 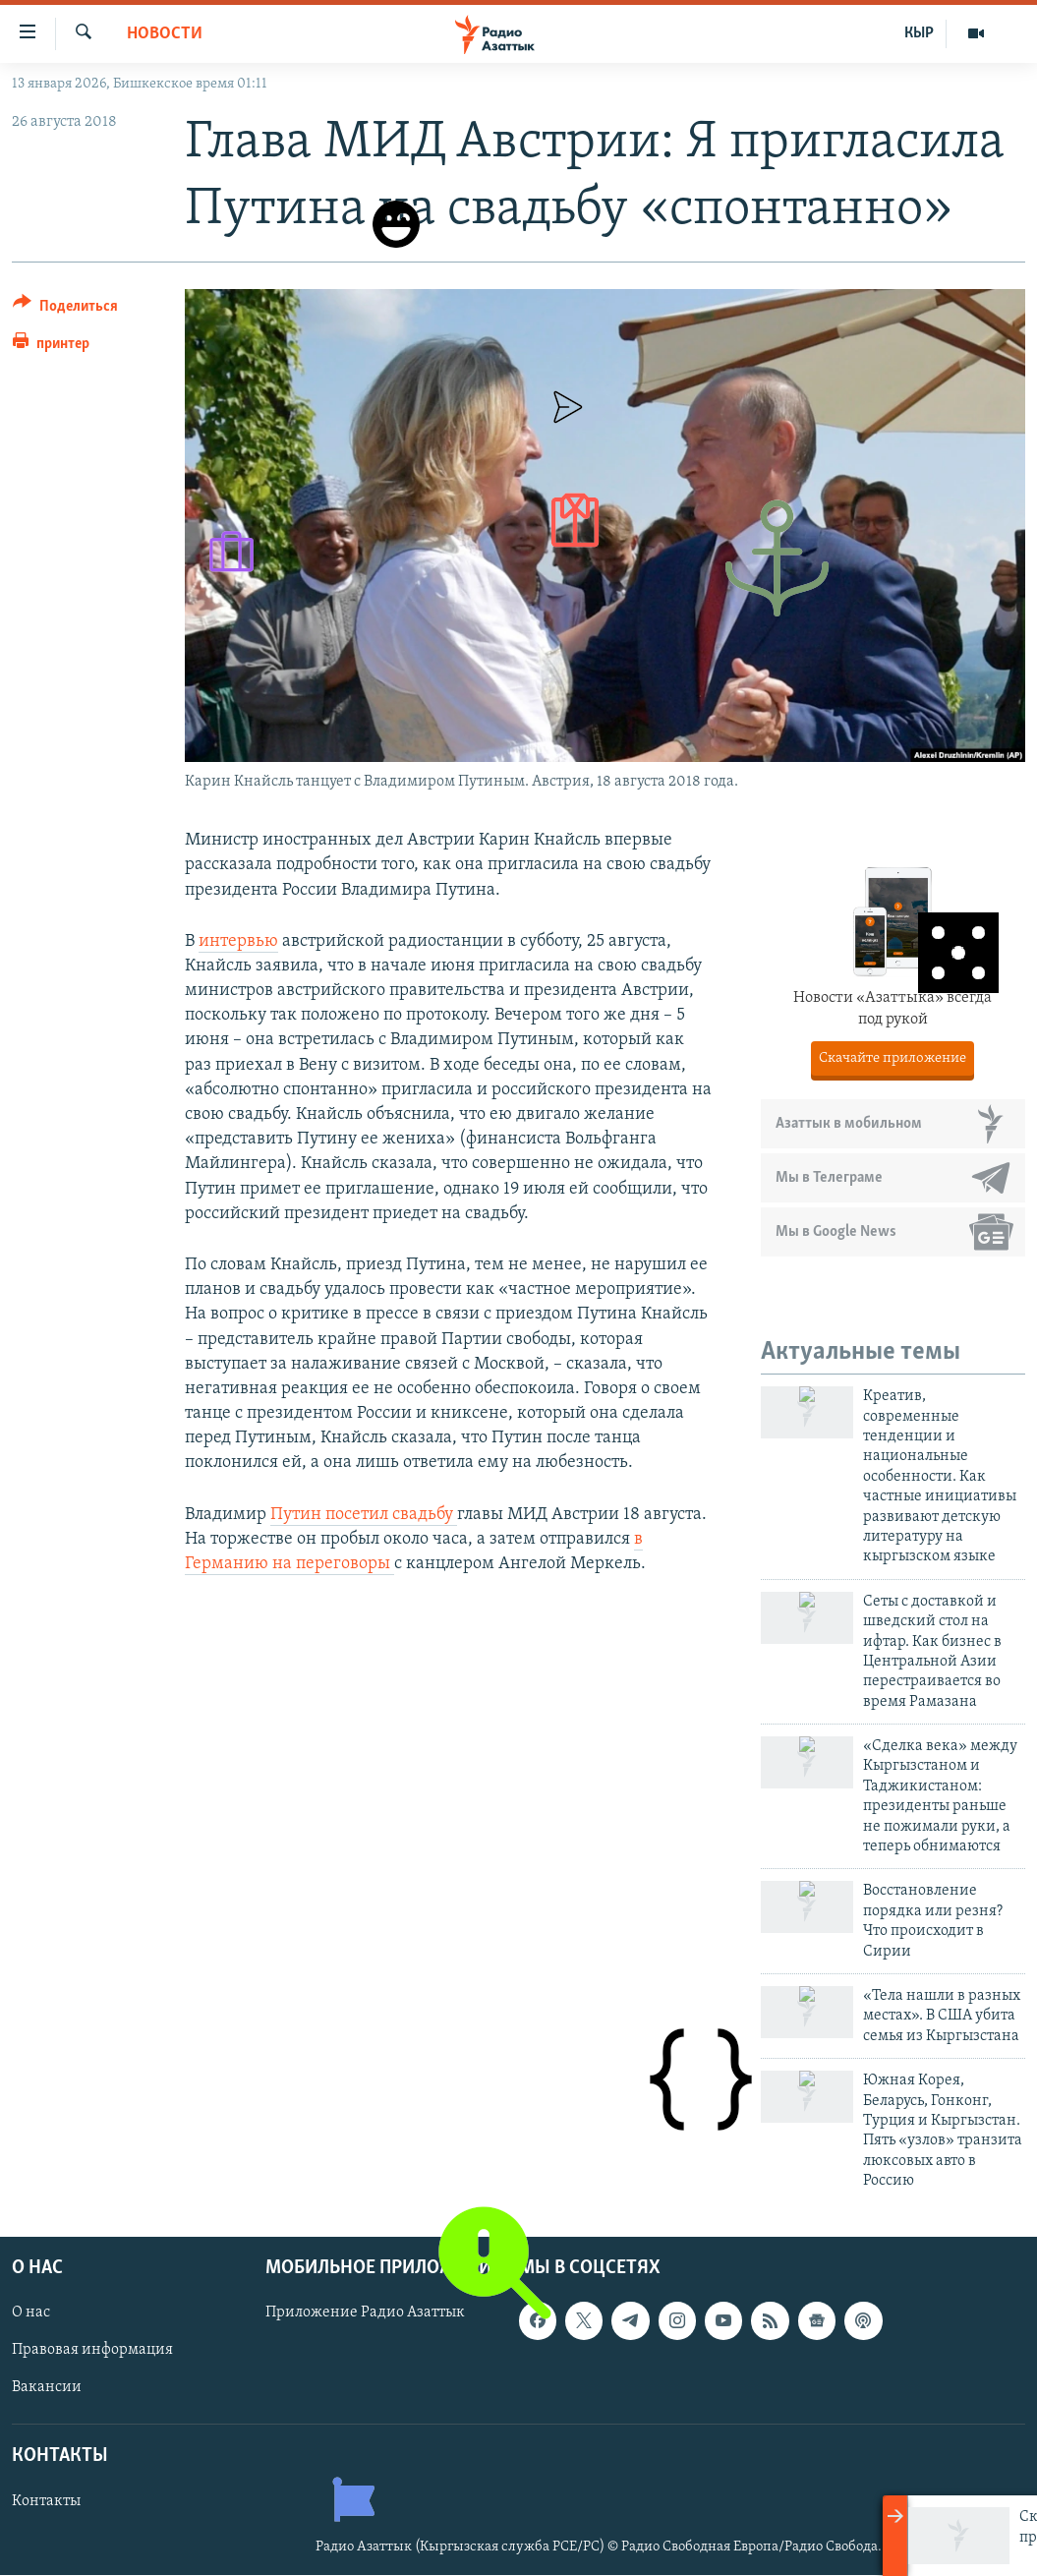 I want to click on flag or mark an item for review, so click(x=354, y=2499).